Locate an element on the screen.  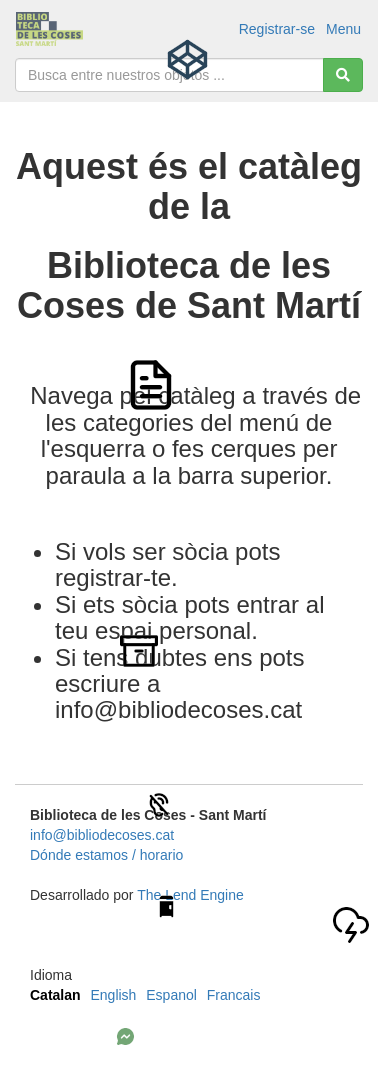
view document contents is located at coordinates (151, 385).